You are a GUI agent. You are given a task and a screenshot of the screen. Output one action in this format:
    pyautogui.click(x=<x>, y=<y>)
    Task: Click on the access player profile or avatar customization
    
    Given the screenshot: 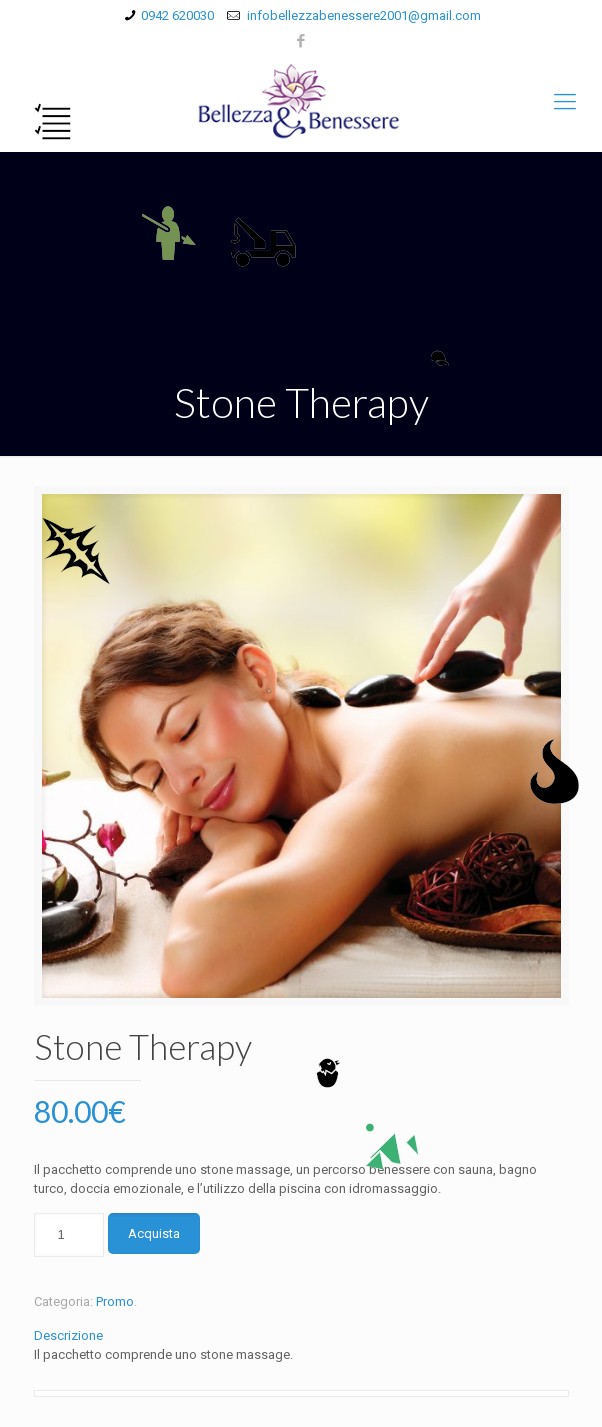 What is the action you would take?
    pyautogui.click(x=440, y=358)
    